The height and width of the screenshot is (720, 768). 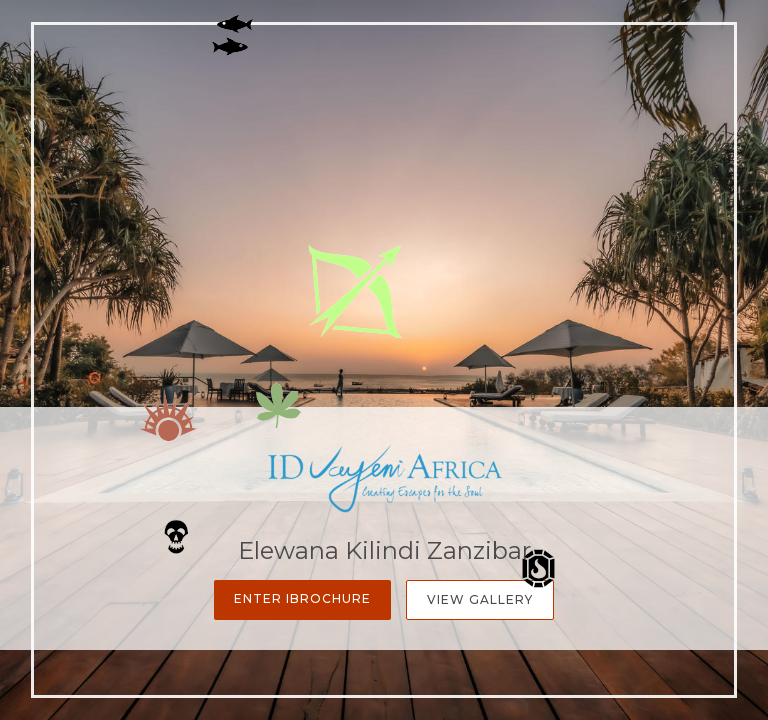 I want to click on view in-game time or day/night cycle, so click(x=167, y=414).